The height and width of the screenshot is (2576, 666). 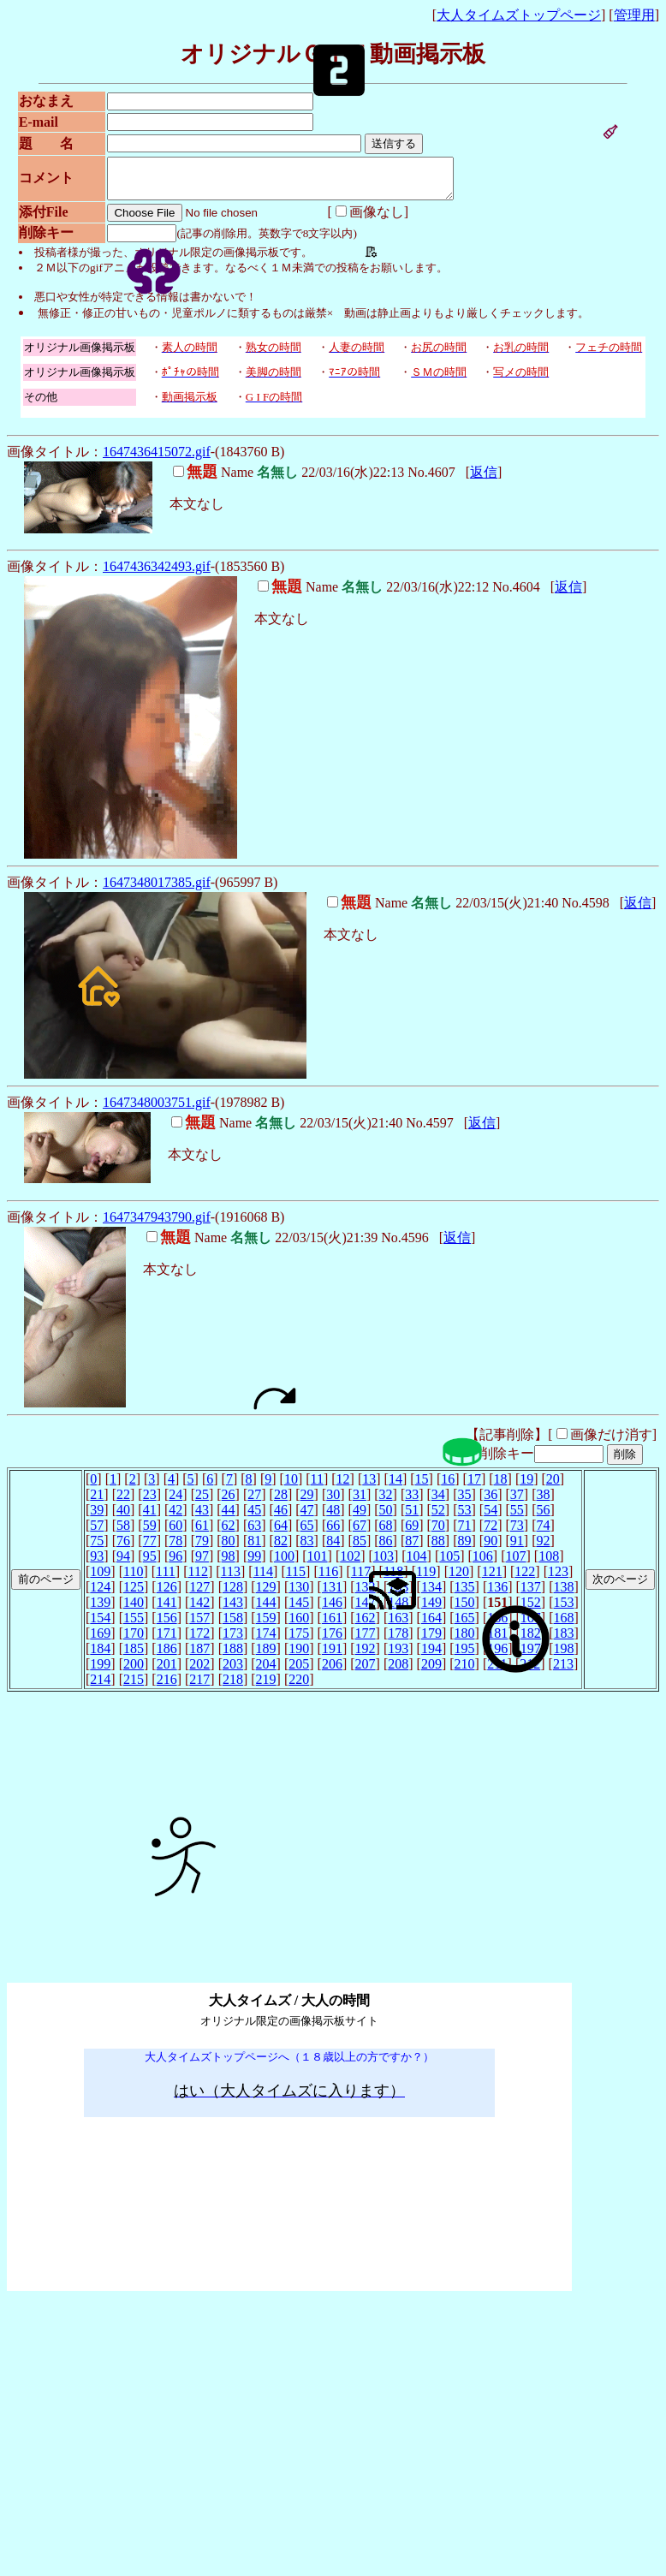 What do you see at coordinates (462, 1452) in the screenshot?
I see `view your coin balance or currency` at bounding box center [462, 1452].